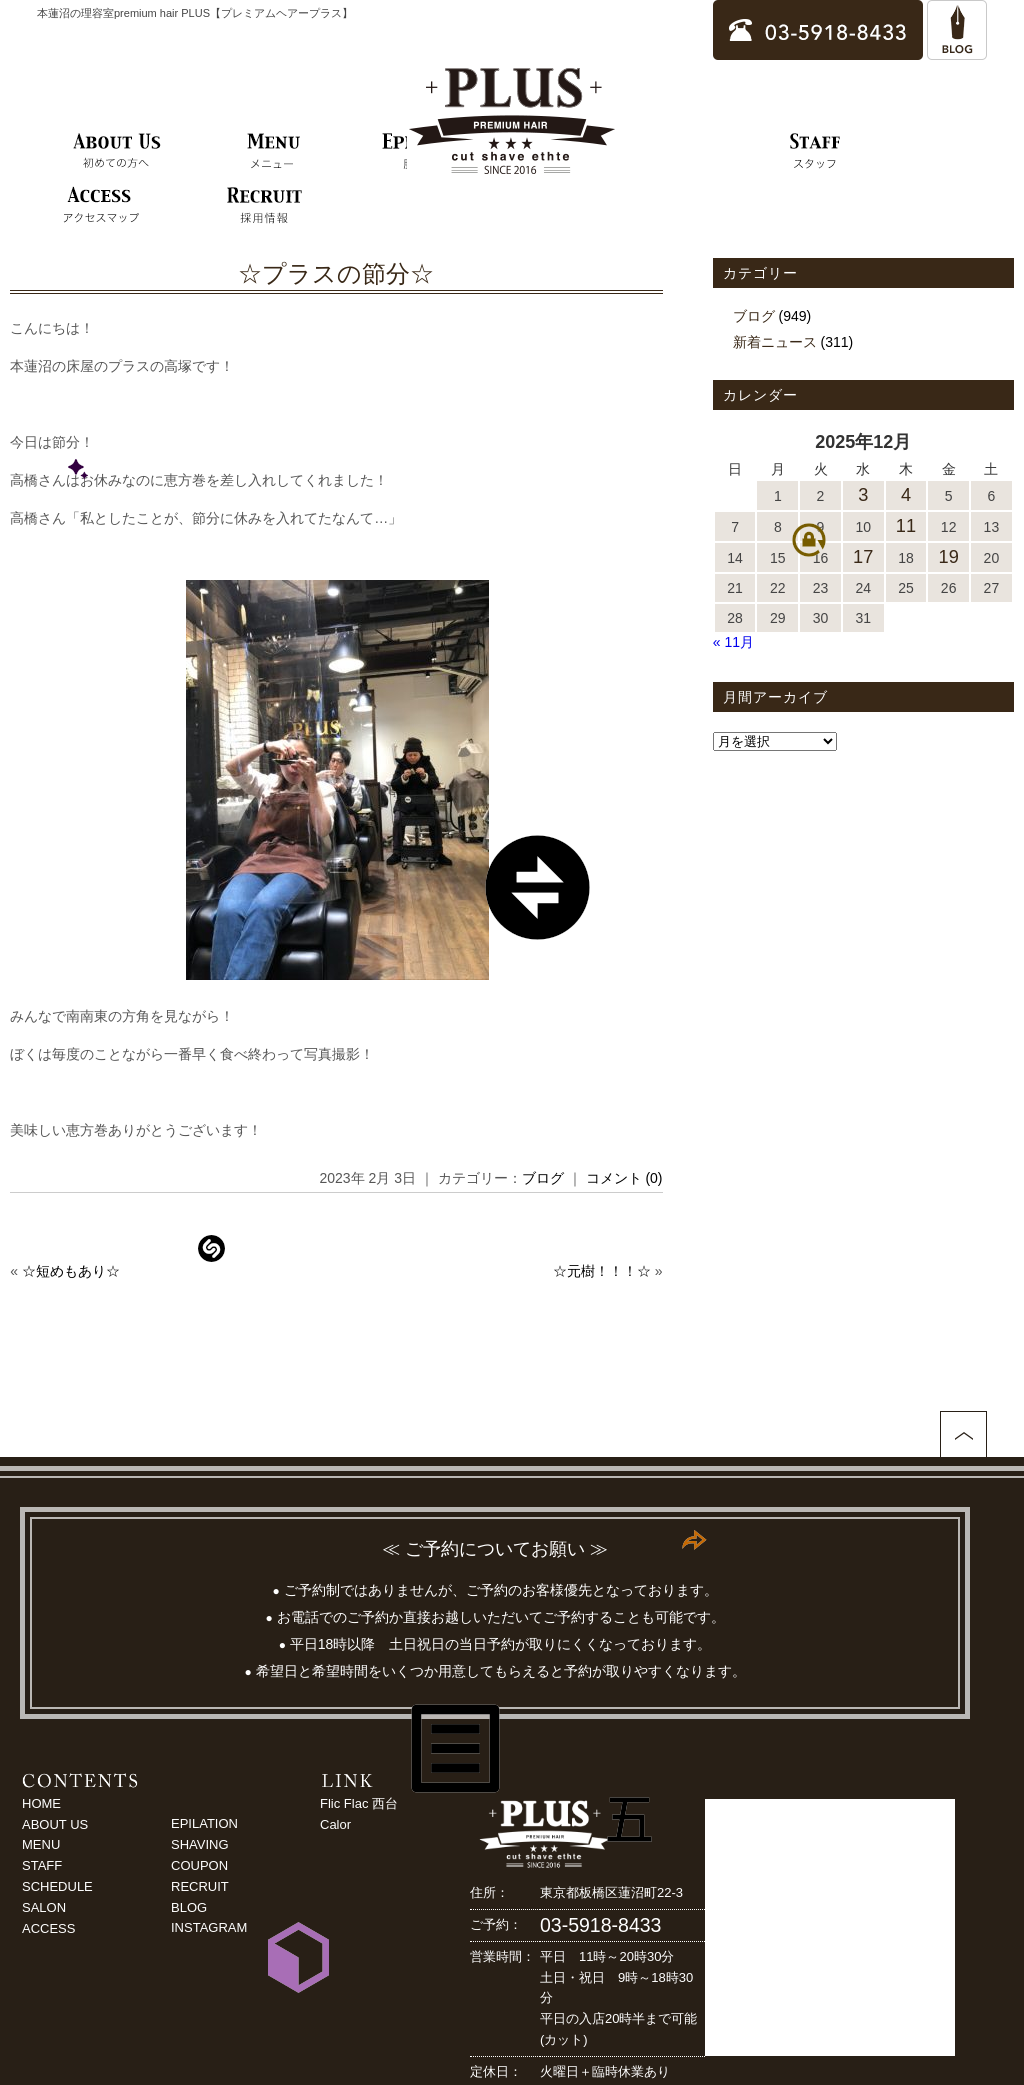 The height and width of the screenshot is (2085, 1024). What do you see at coordinates (455, 1748) in the screenshot?
I see `switch to horizontal layout view` at bounding box center [455, 1748].